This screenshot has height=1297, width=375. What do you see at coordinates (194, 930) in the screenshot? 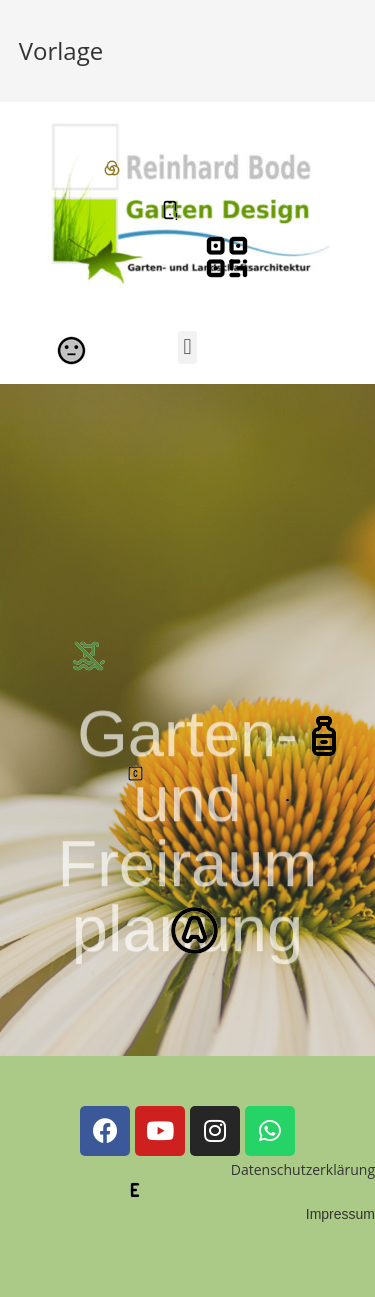
I see `sign in with OAuth authentication` at bounding box center [194, 930].